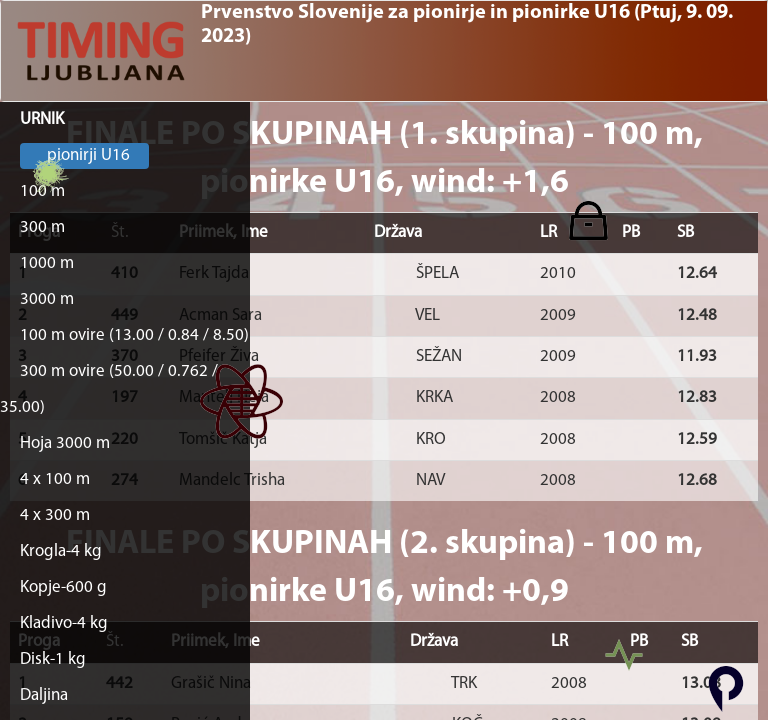  What do you see at coordinates (624, 655) in the screenshot?
I see `view health or heart rate data` at bounding box center [624, 655].